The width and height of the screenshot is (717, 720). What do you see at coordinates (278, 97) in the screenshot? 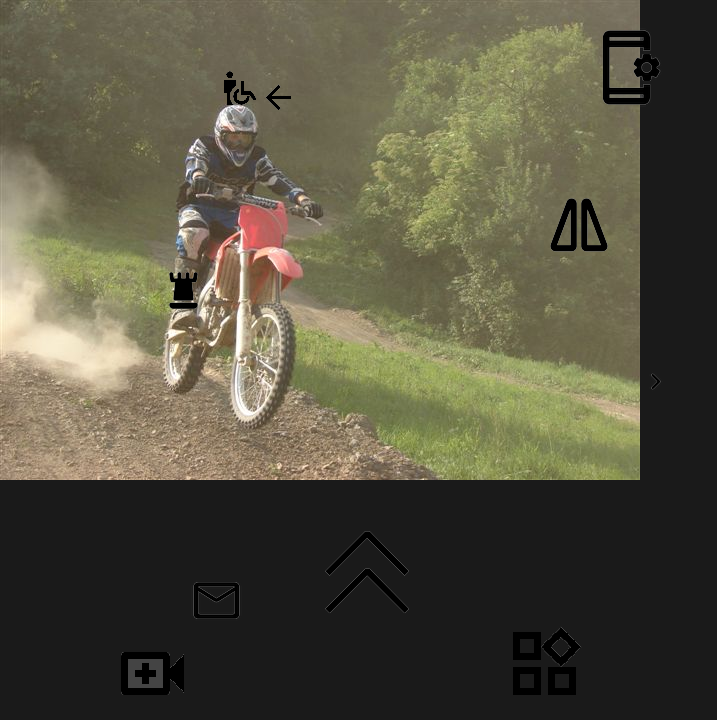
I see `go back to the previous screen` at bounding box center [278, 97].